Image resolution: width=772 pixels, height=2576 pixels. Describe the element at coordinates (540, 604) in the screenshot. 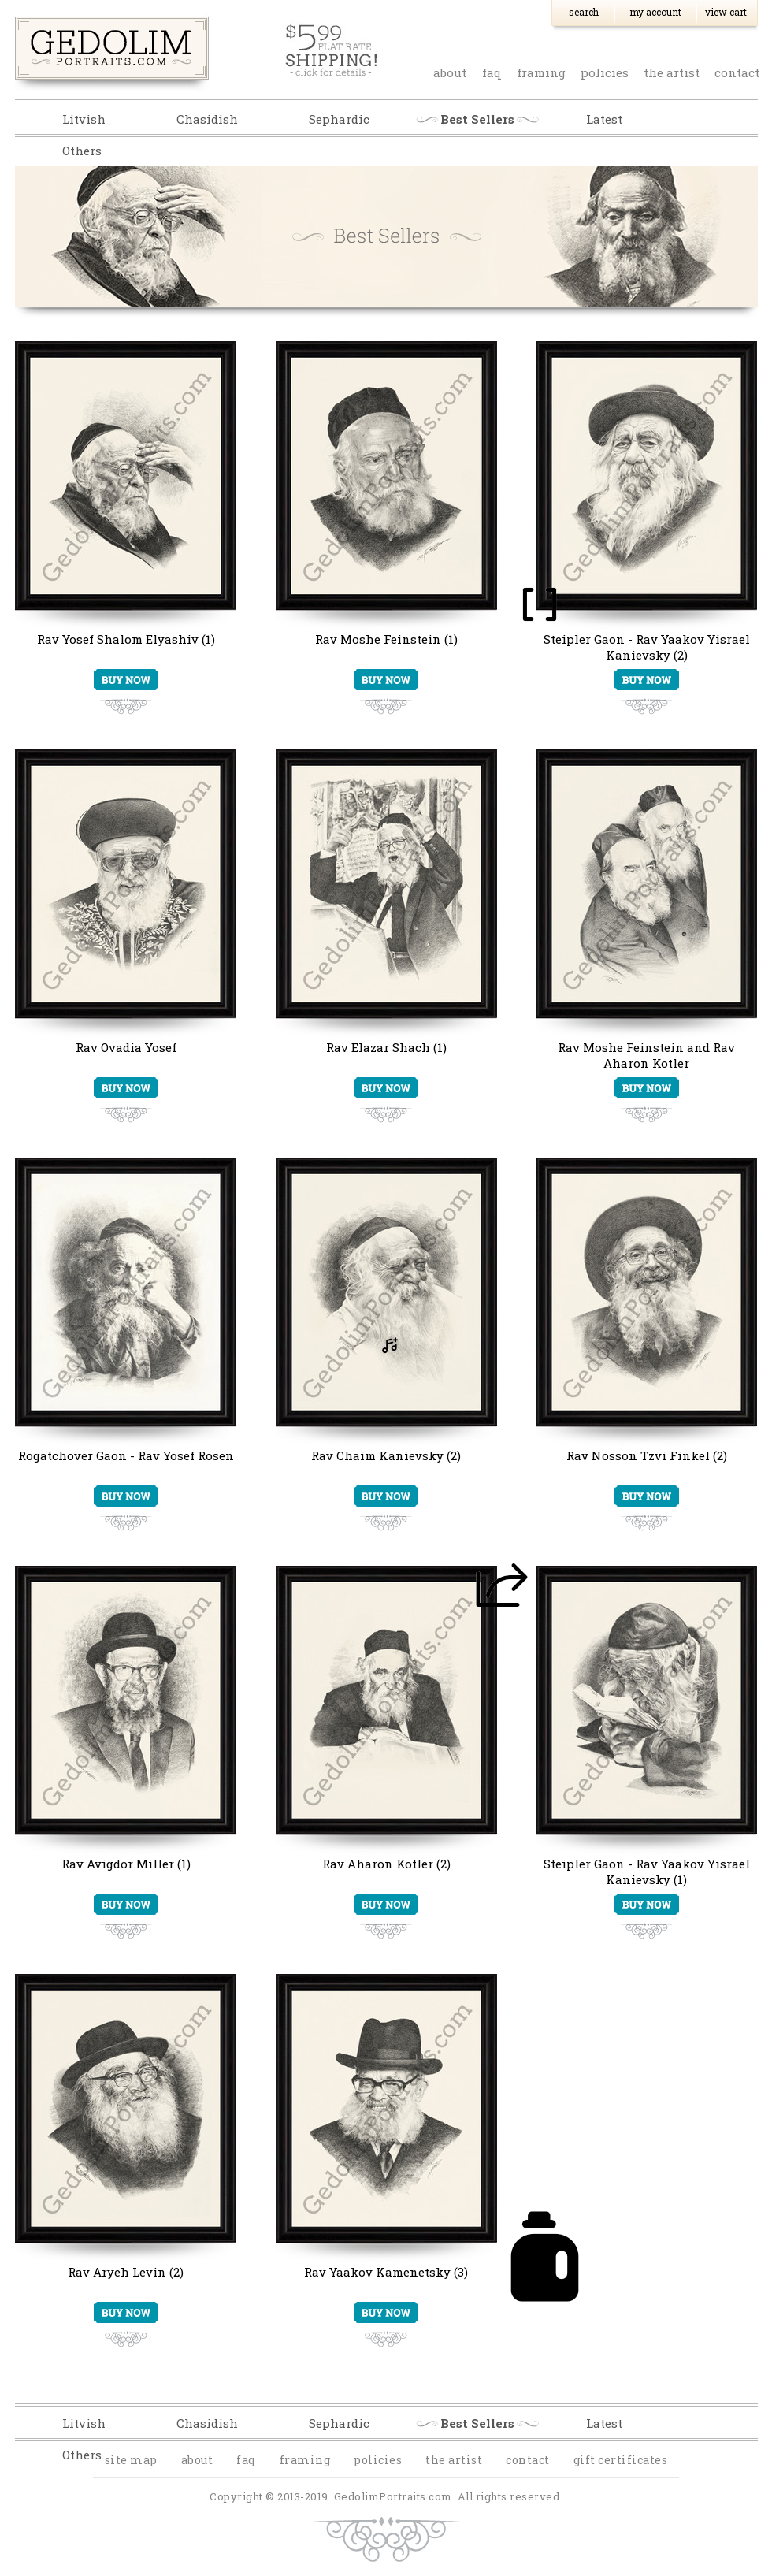

I see `insert code or code block` at that location.